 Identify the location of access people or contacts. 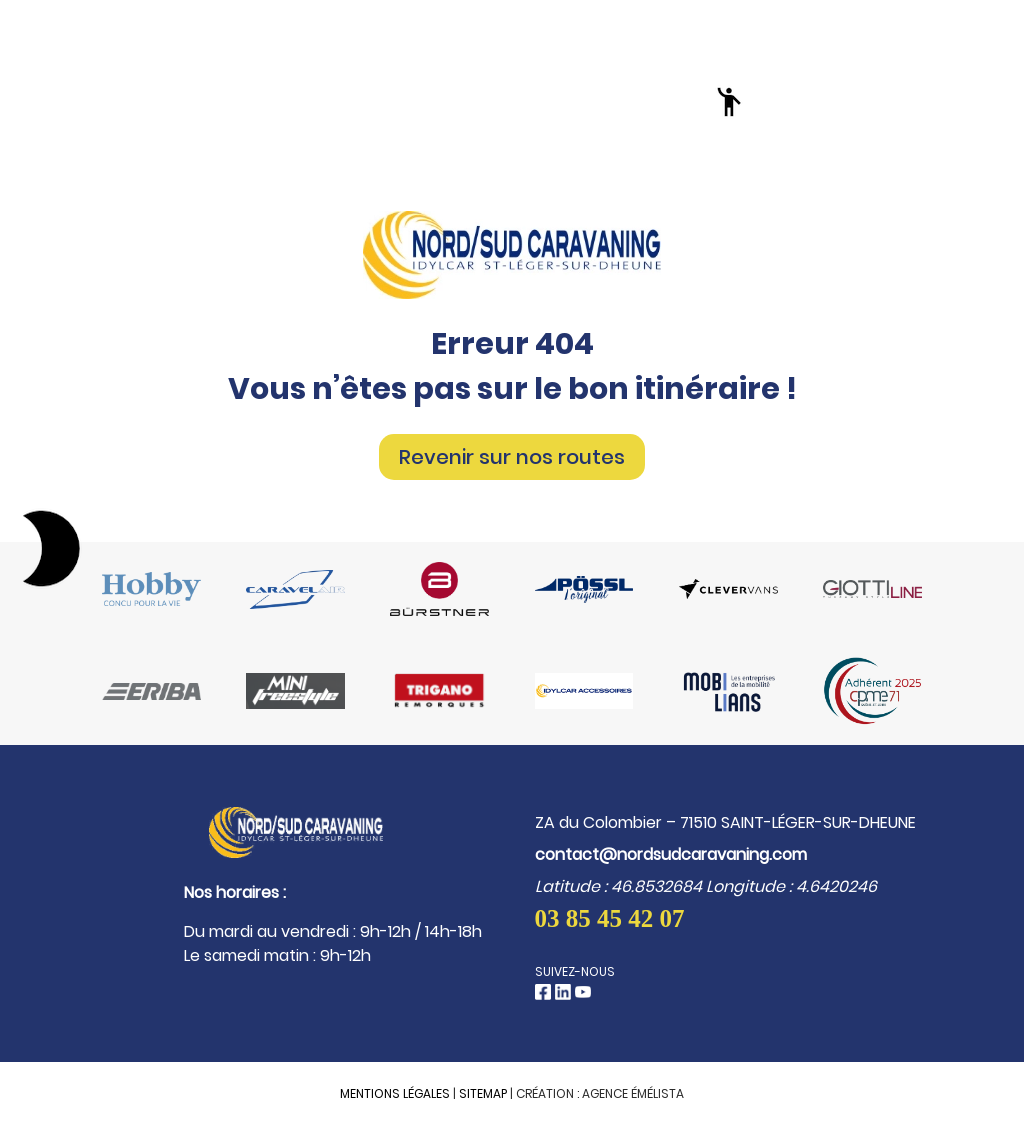
(729, 102).